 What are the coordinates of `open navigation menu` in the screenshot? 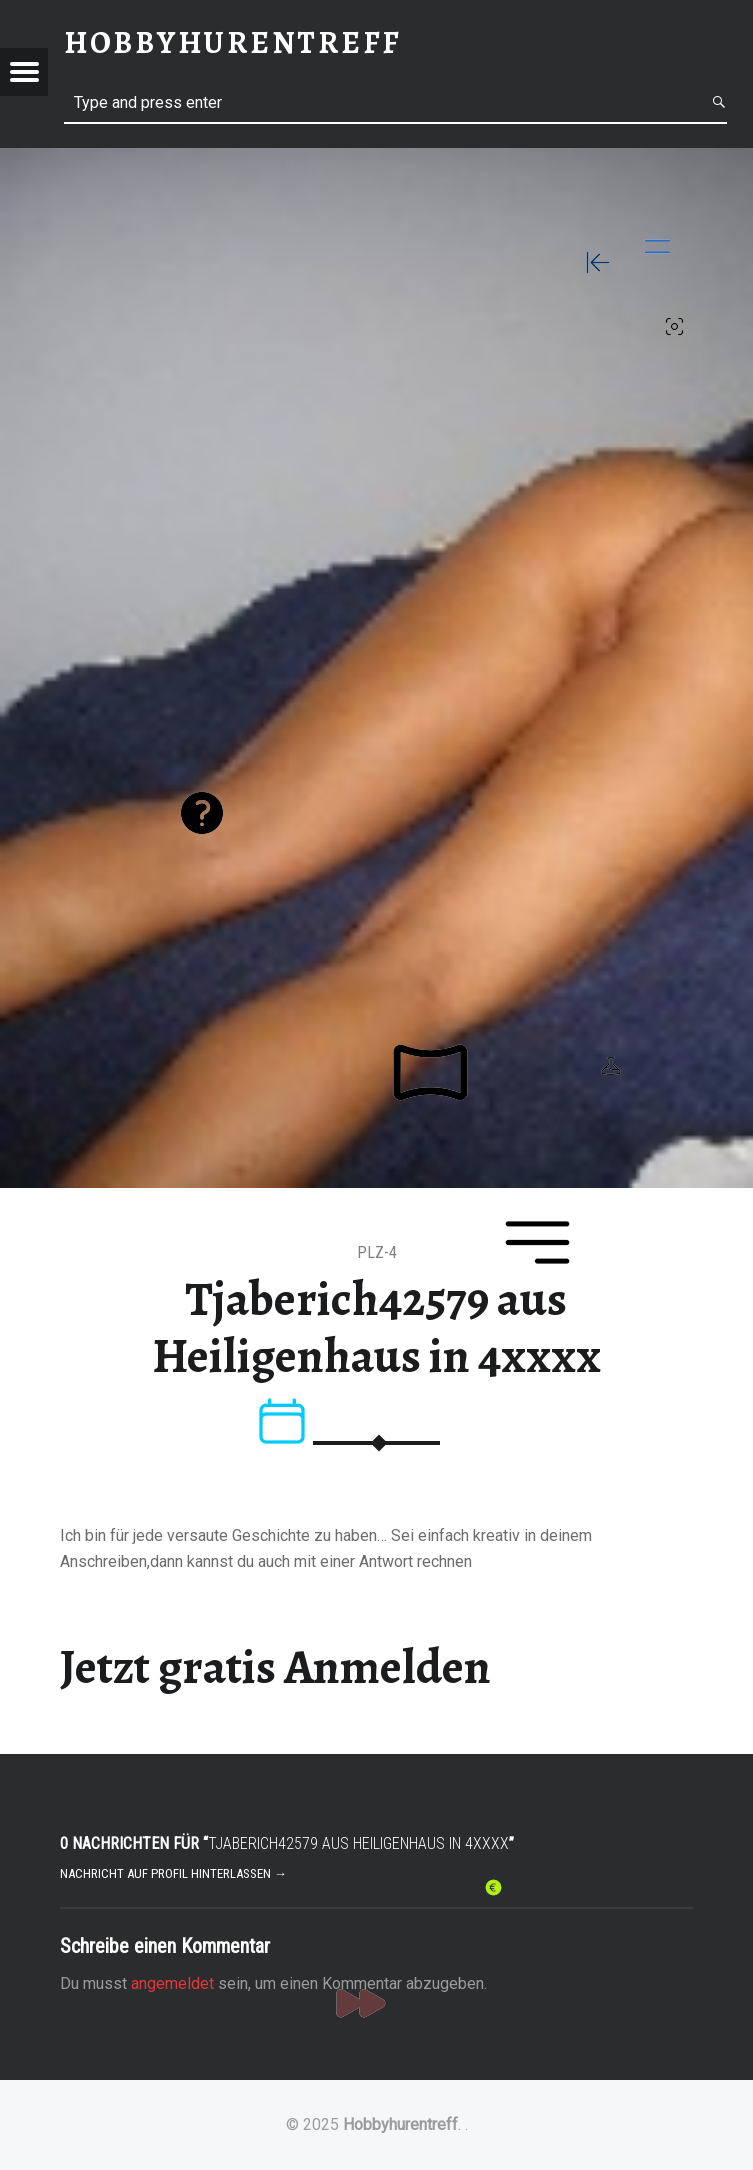 It's located at (537, 1242).